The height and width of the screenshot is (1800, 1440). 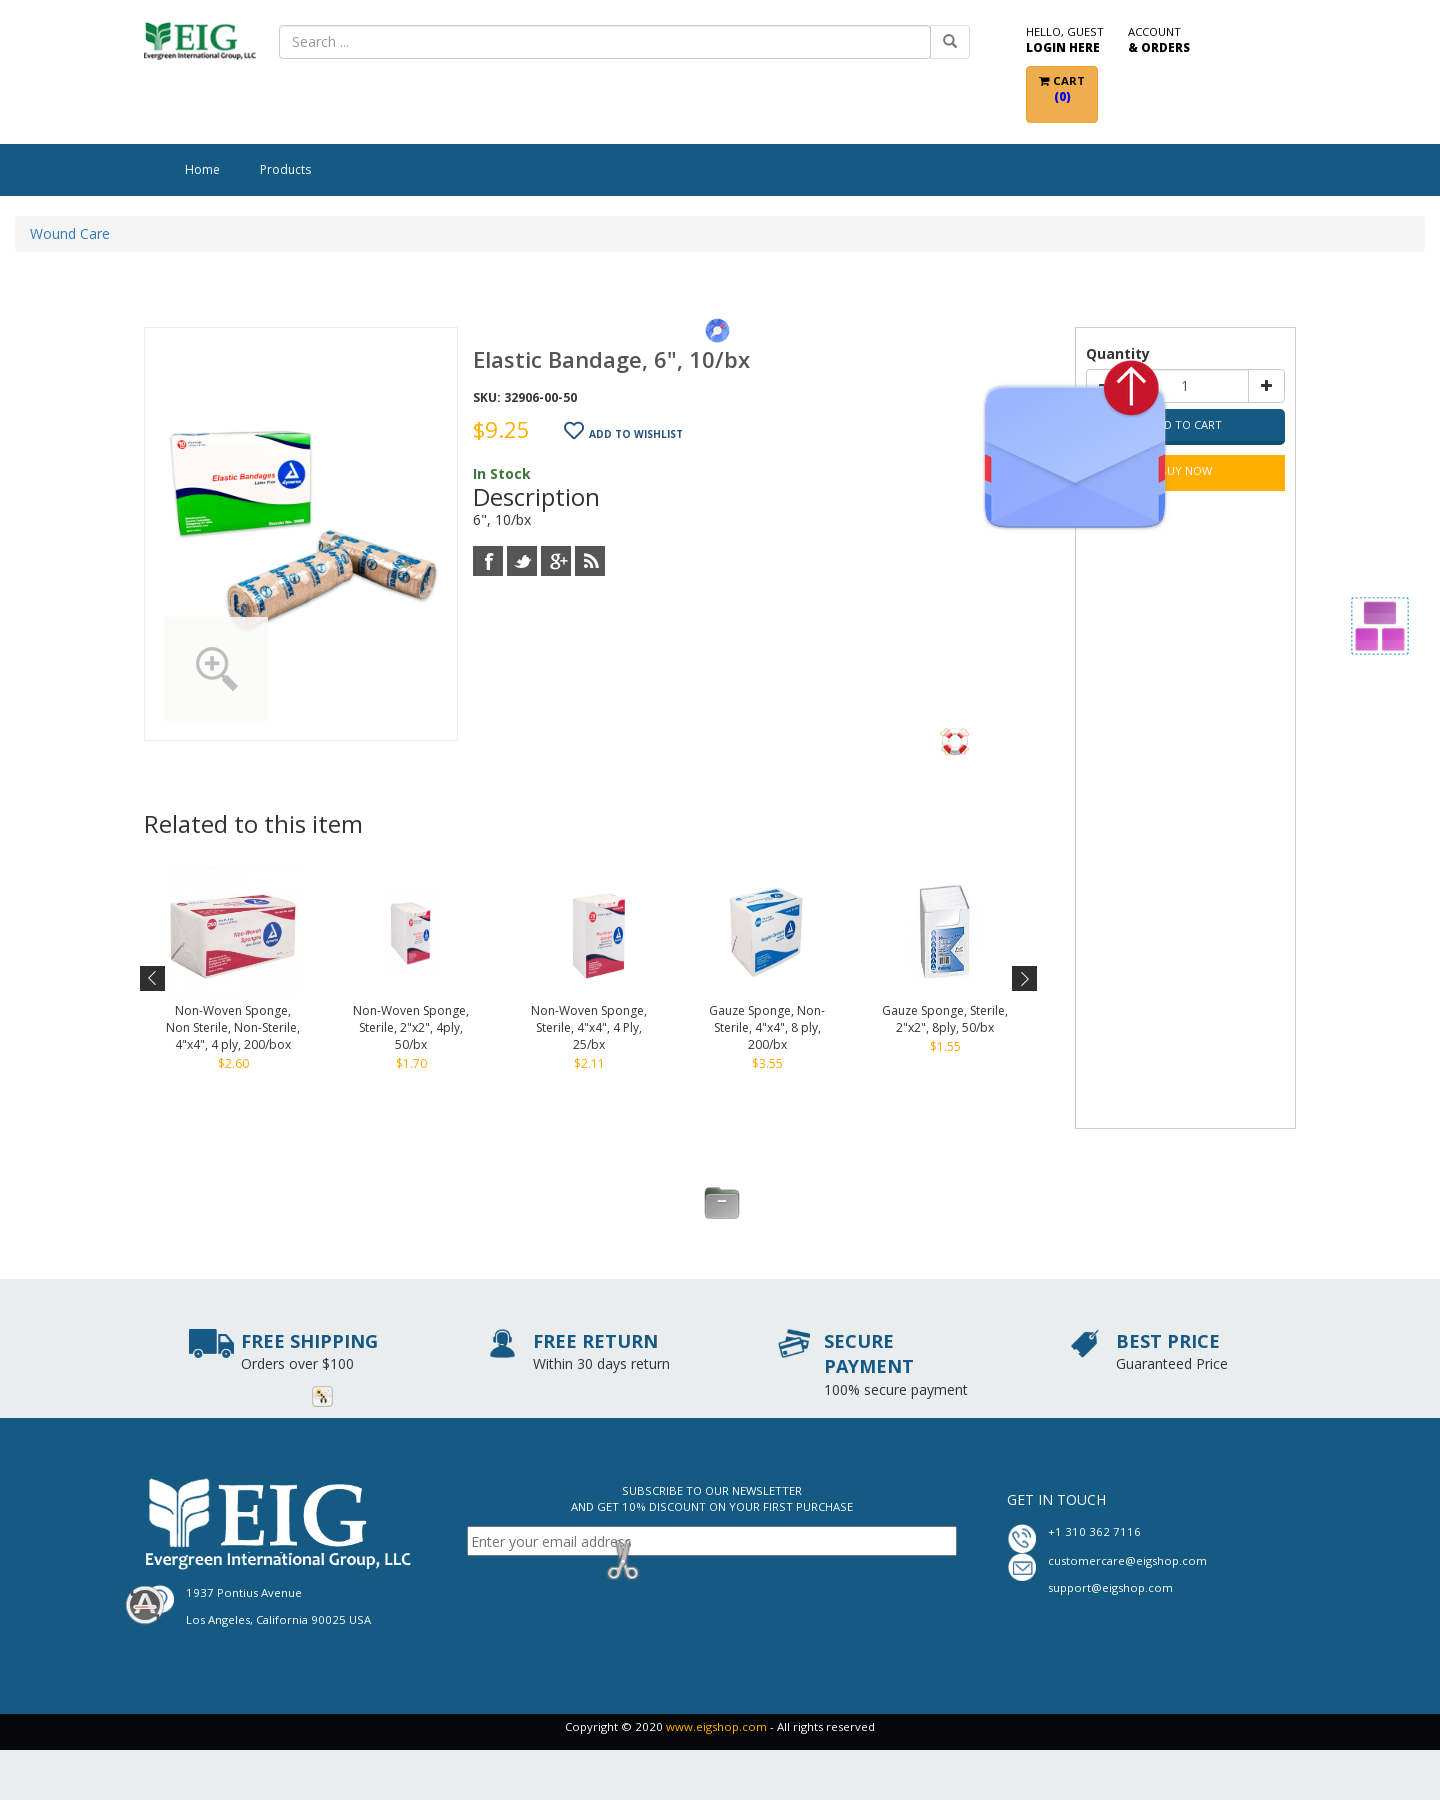 What do you see at coordinates (322, 1396) in the screenshot?
I see `open gnome builder development environment` at bounding box center [322, 1396].